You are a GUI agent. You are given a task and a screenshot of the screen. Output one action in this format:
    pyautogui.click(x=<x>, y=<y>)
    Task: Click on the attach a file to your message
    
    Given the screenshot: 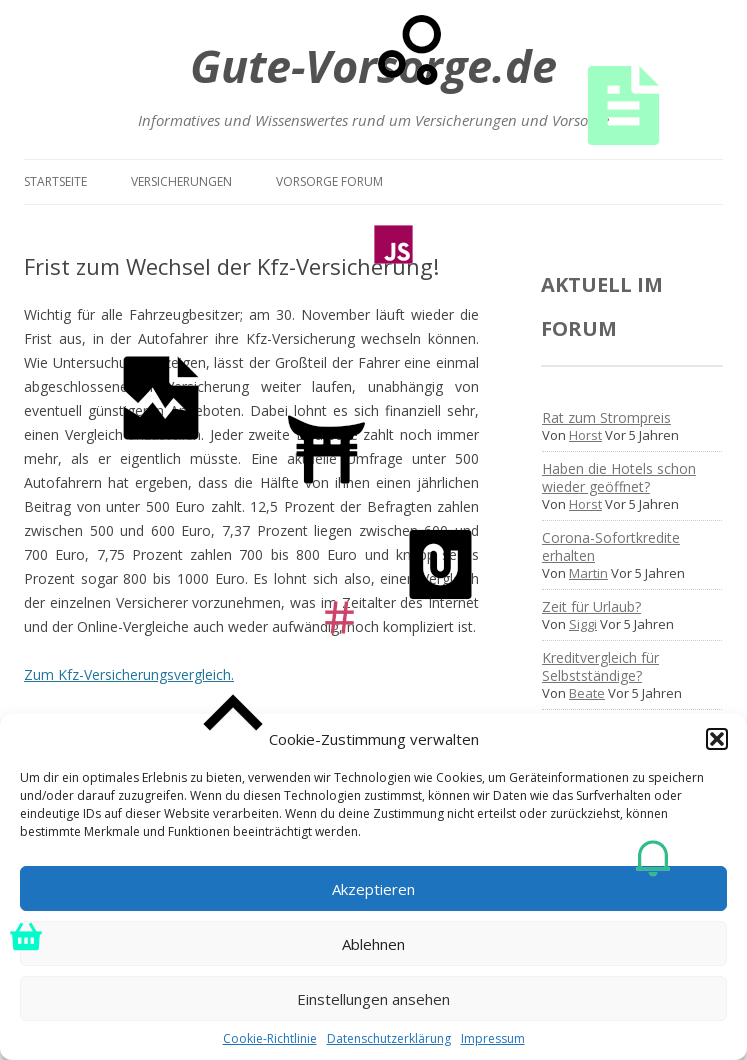 What is the action you would take?
    pyautogui.click(x=440, y=564)
    